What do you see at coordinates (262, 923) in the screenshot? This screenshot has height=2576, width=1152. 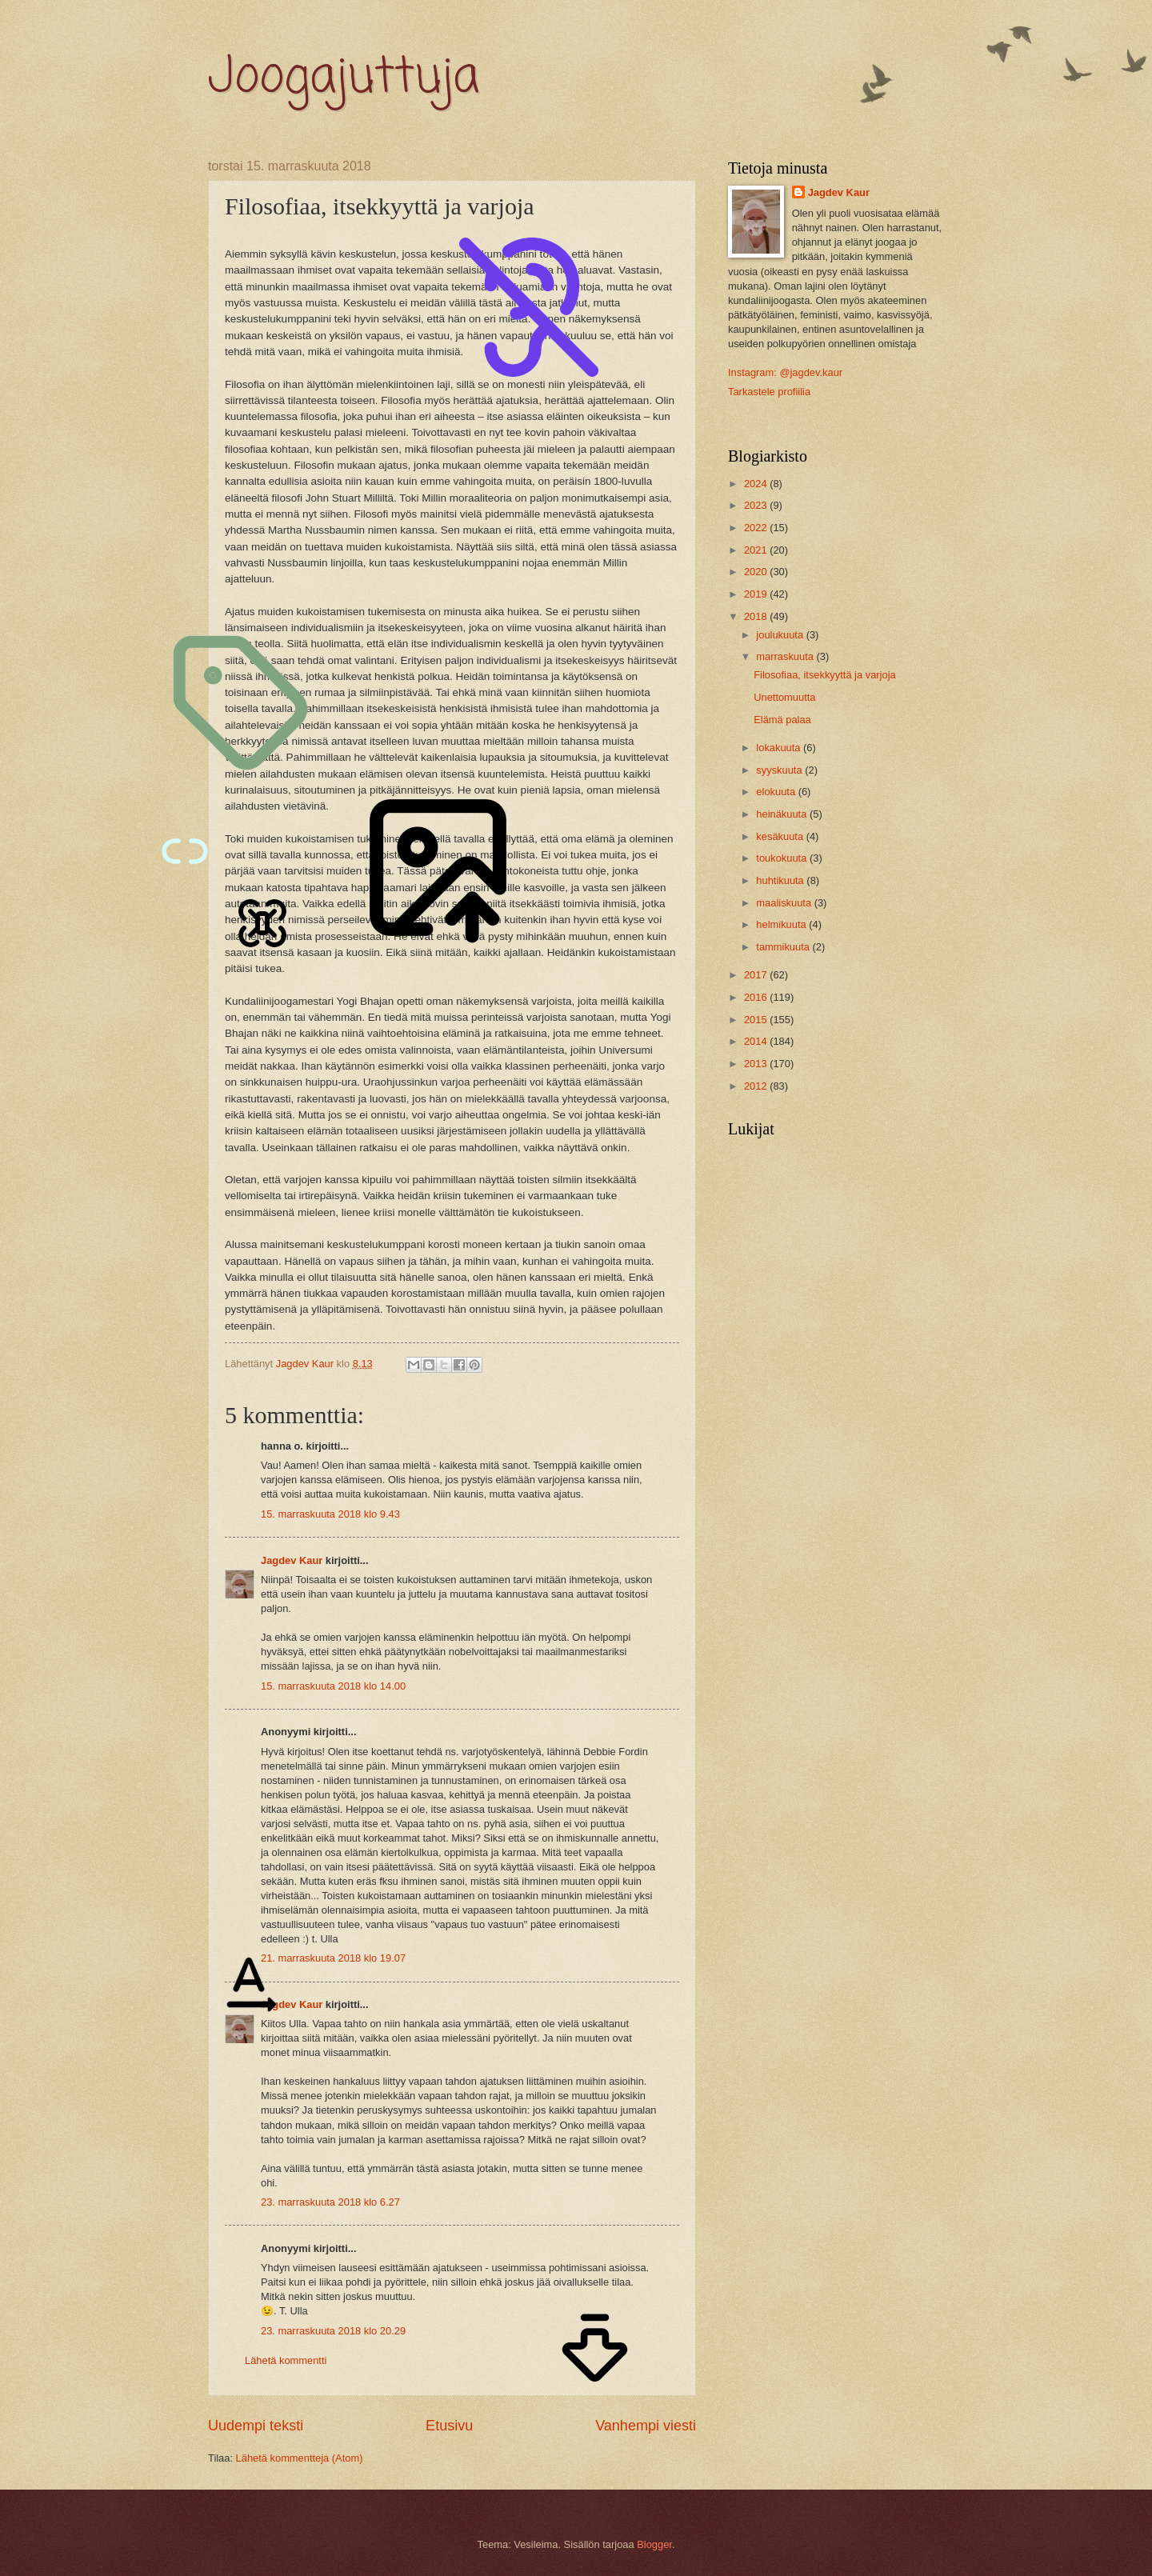 I see `access drone controls` at bounding box center [262, 923].